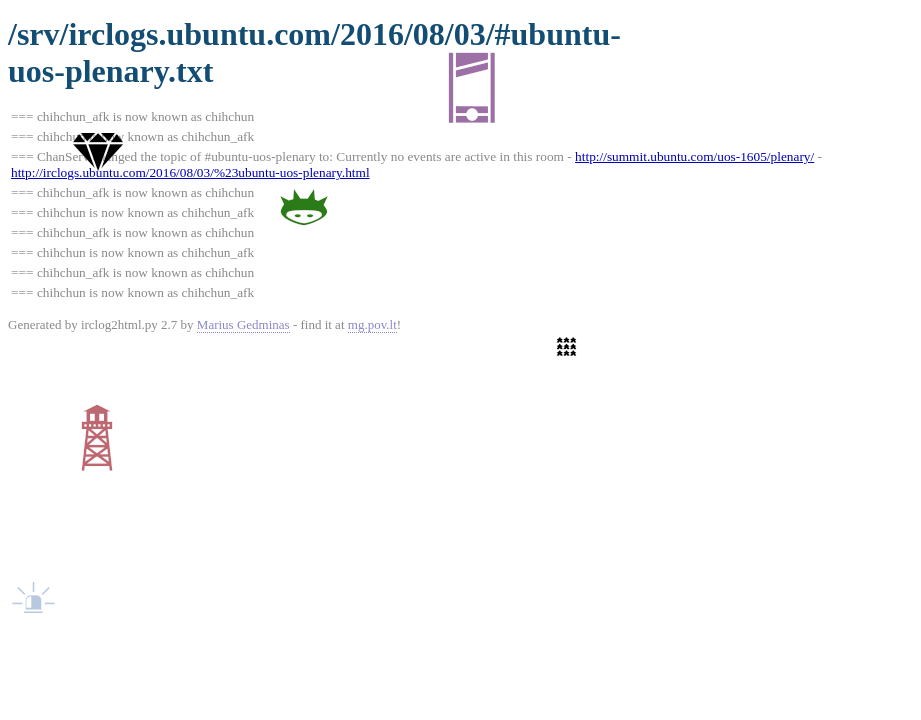 This screenshot has width=921, height=720. What do you see at coordinates (304, 208) in the screenshot?
I see `activate defense or shield ability` at bounding box center [304, 208].